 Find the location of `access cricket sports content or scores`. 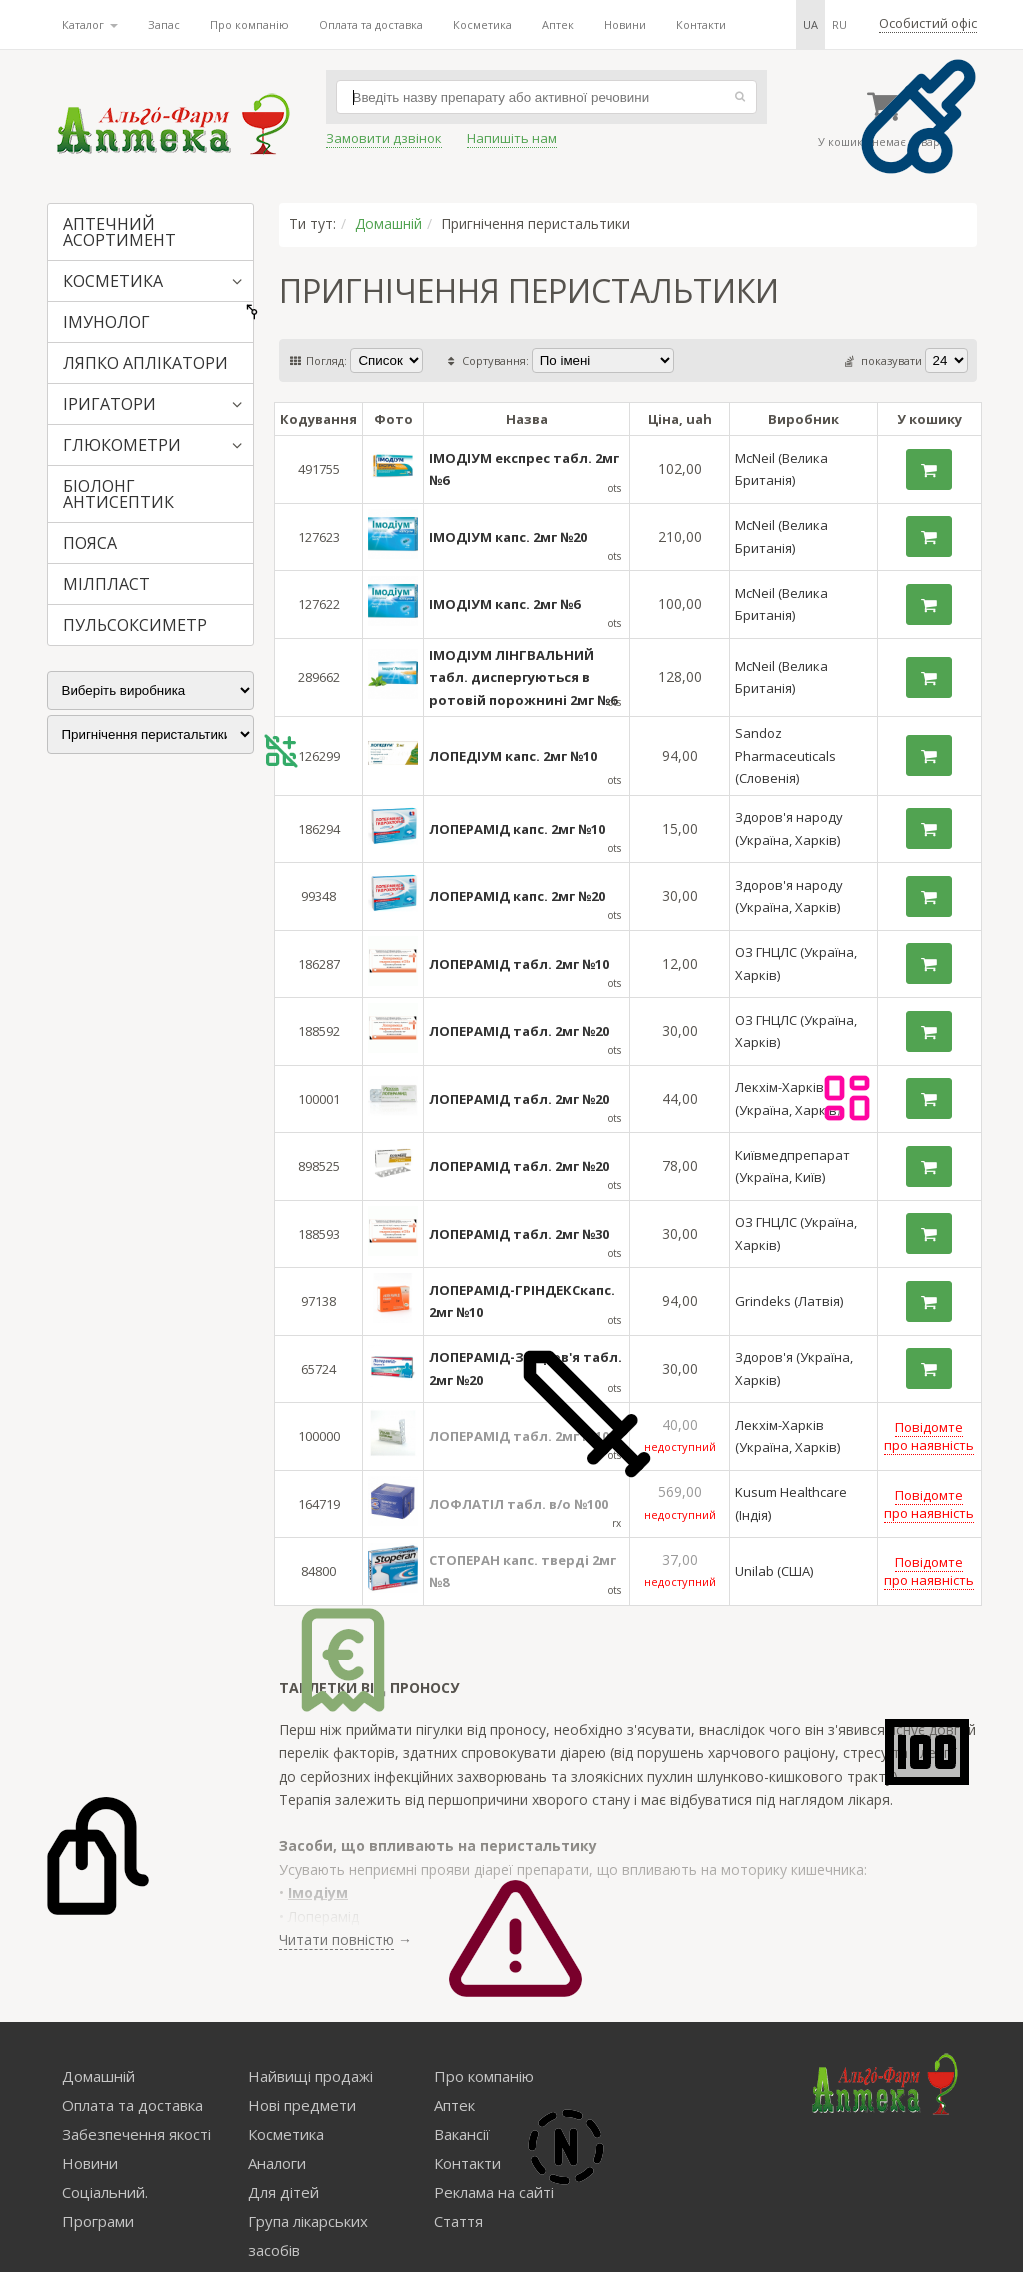

access cricket sports content or scores is located at coordinates (918, 116).